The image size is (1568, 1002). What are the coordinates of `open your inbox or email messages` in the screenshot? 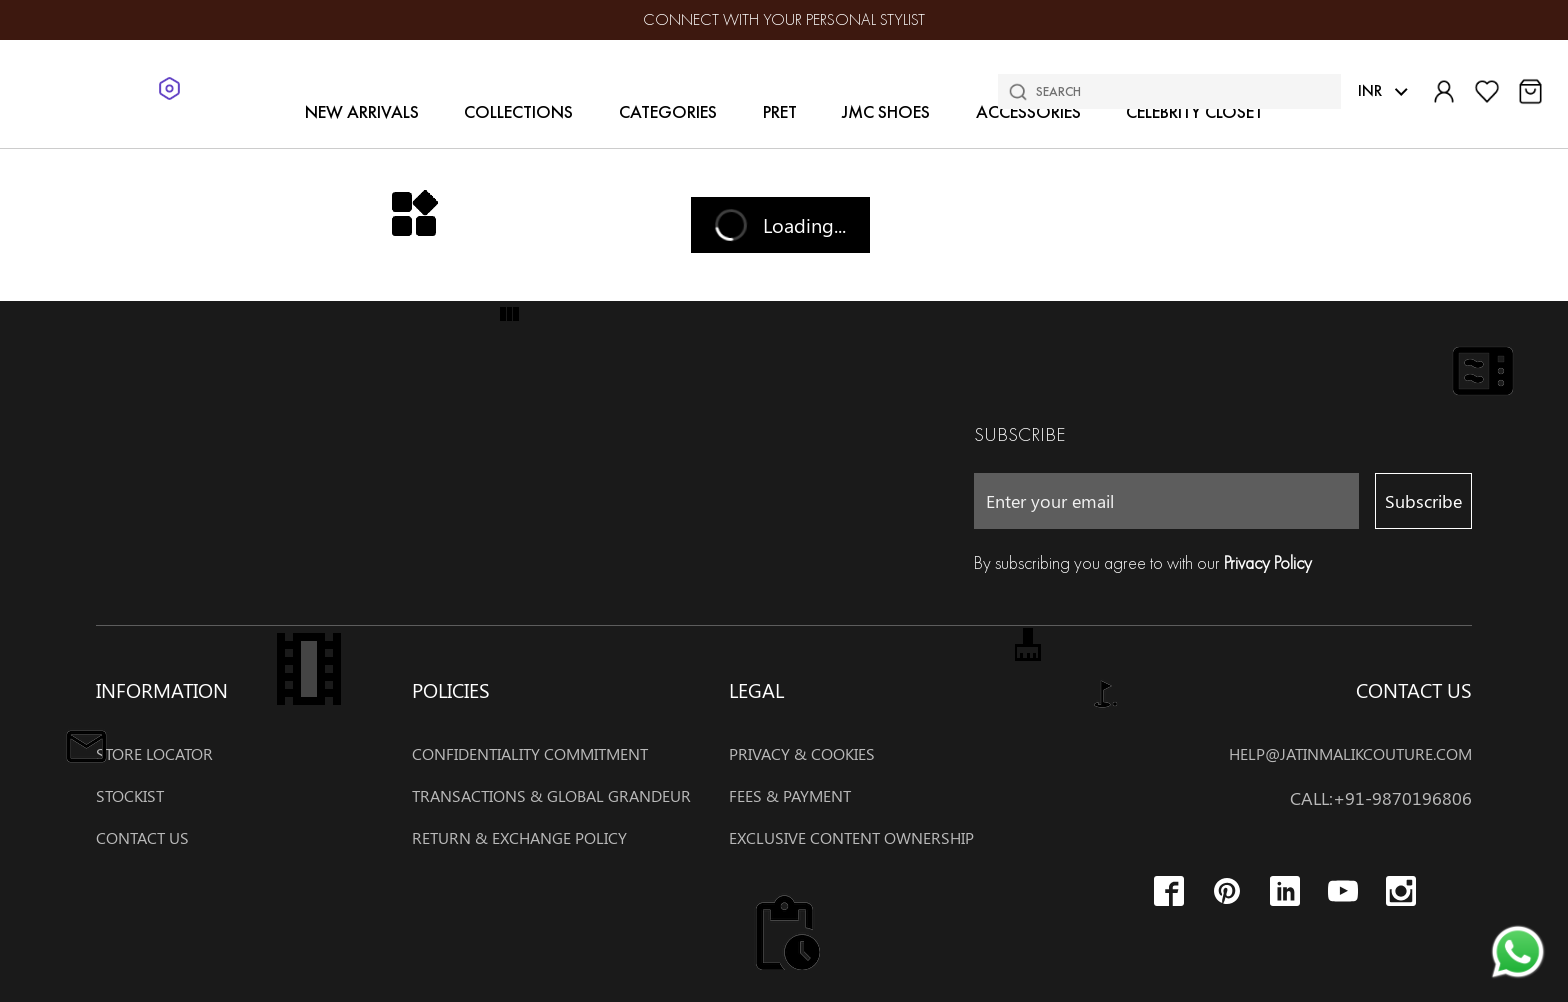 It's located at (86, 746).